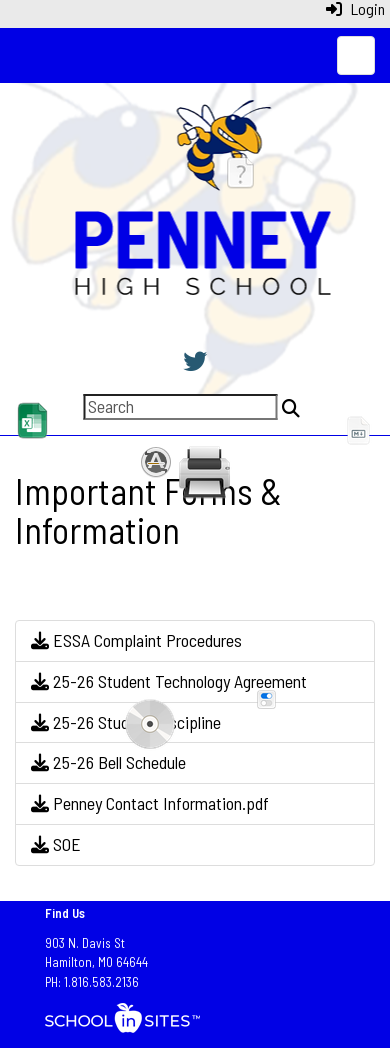 This screenshot has width=390, height=1058. Describe the element at coordinates (204, 472) in the screenshot. I see `access printer settings and preferences` at that location.